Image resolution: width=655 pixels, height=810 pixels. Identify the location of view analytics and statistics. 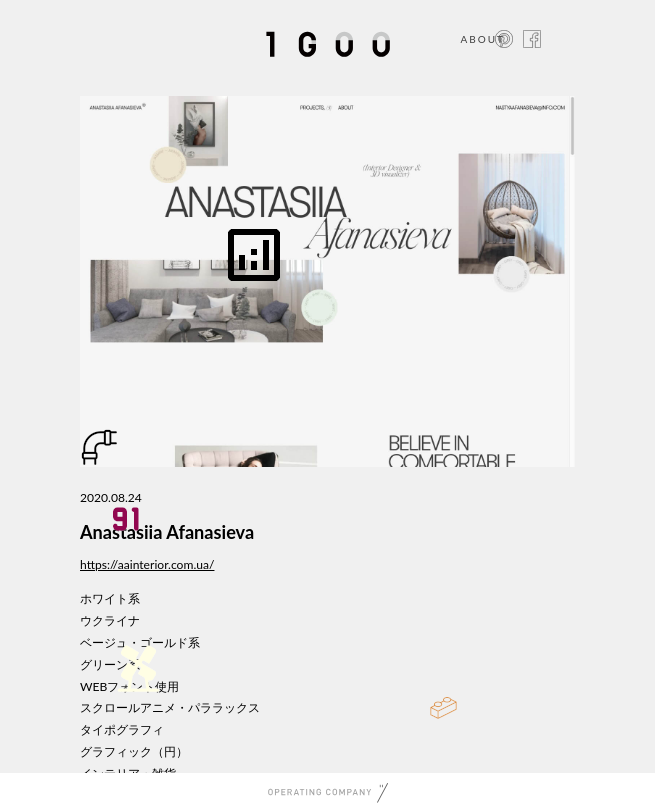
(254, 255).